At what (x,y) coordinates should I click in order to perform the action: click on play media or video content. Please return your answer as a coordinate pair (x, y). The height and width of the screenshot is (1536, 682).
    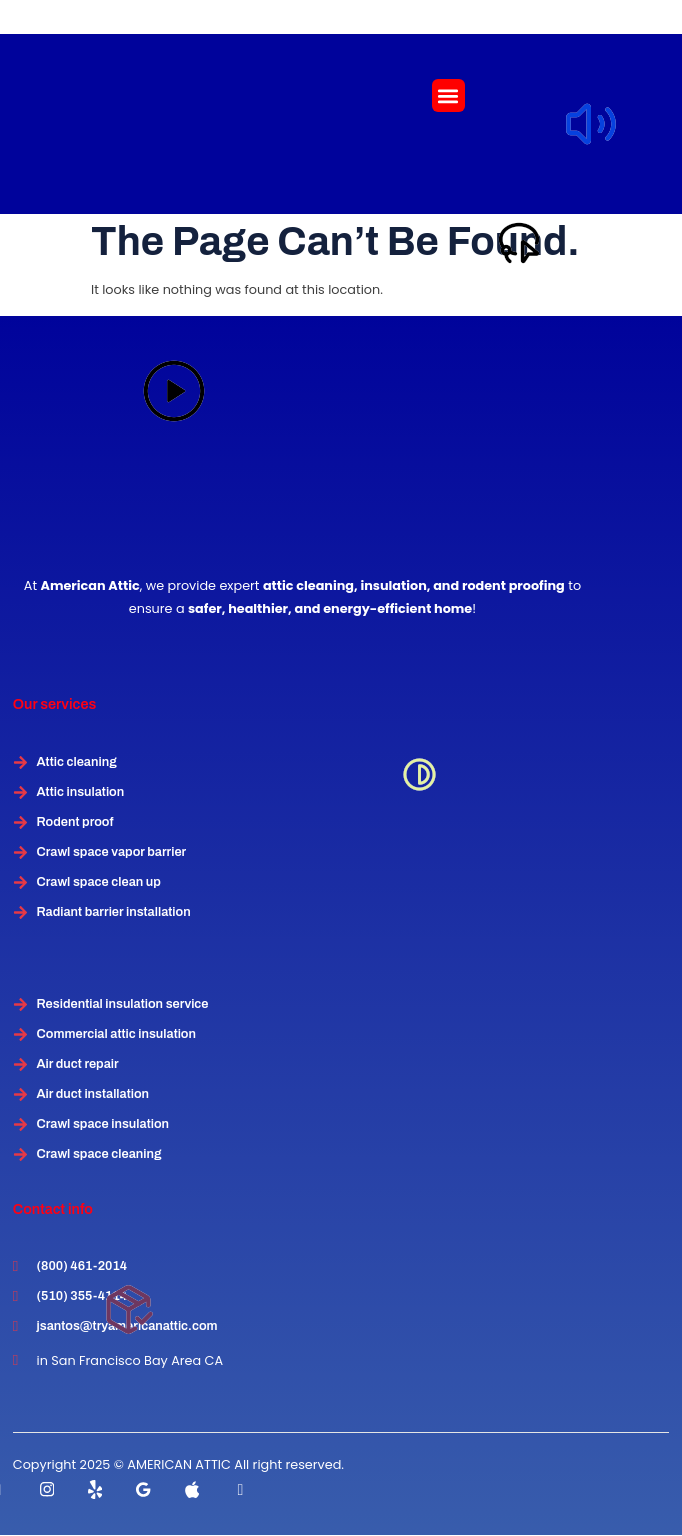
    Looking at the image, I should click on (174, 391).